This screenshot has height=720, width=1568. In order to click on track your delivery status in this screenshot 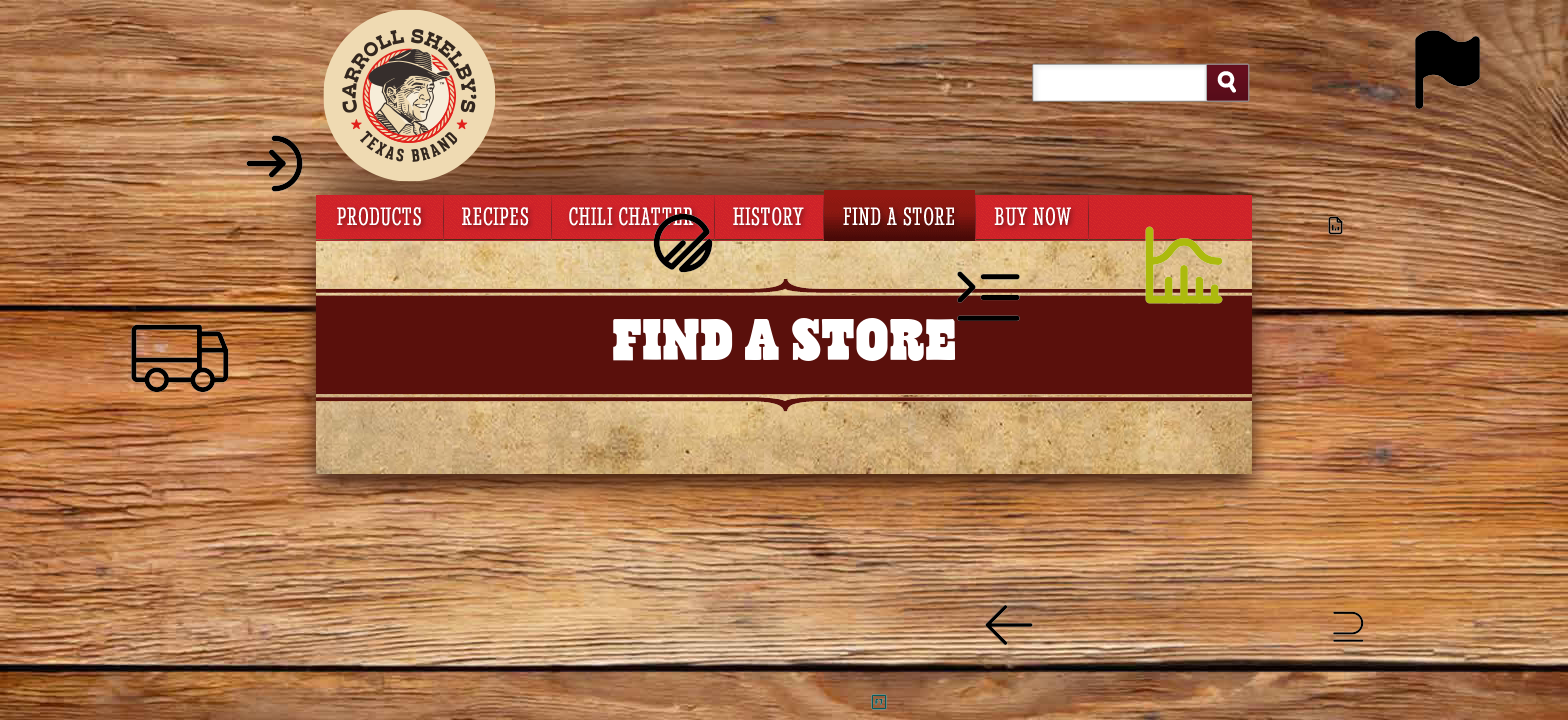, I will do `click(176, 353)`.